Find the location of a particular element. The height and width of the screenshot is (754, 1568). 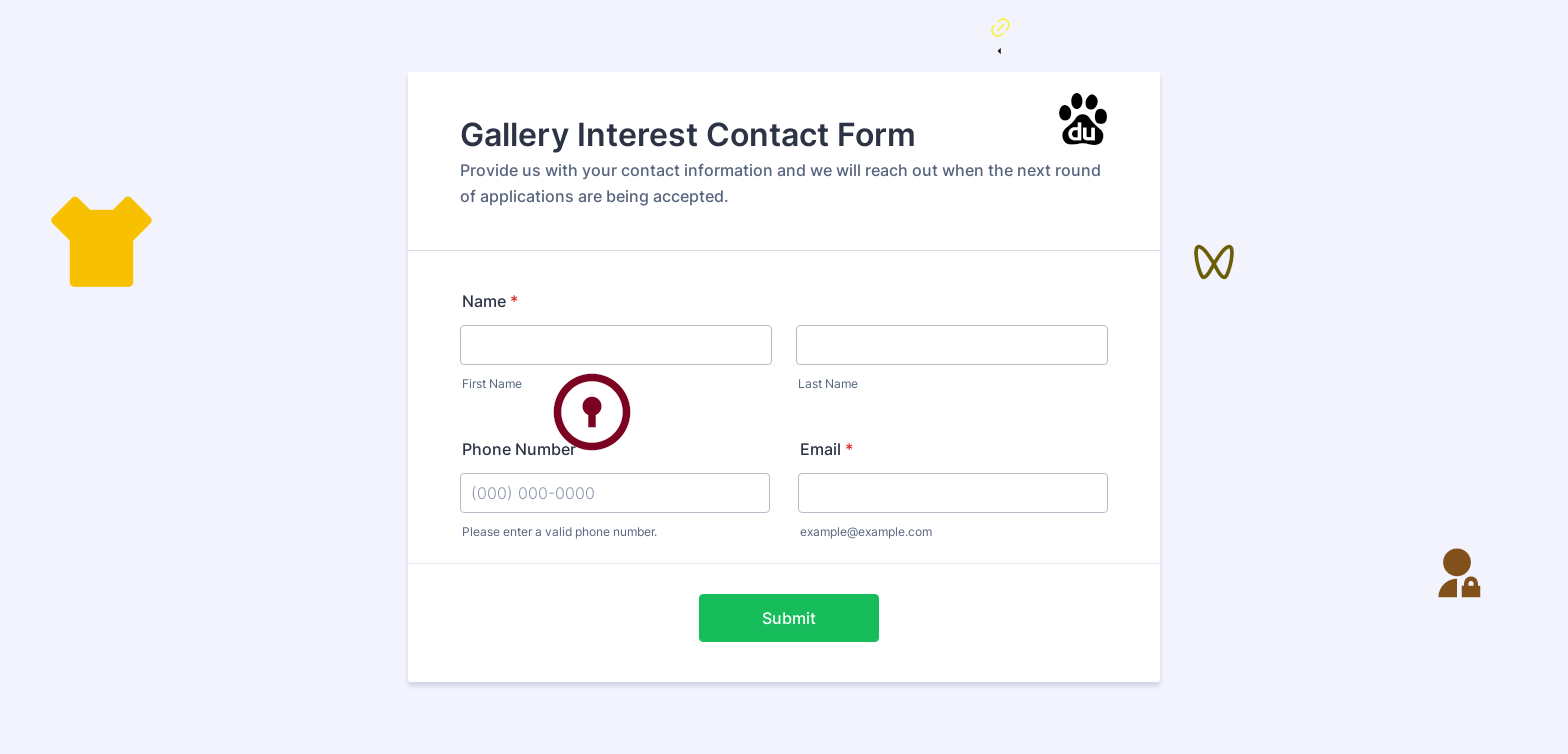

access admin or administrator settings is located at coordinates (1457, 574).